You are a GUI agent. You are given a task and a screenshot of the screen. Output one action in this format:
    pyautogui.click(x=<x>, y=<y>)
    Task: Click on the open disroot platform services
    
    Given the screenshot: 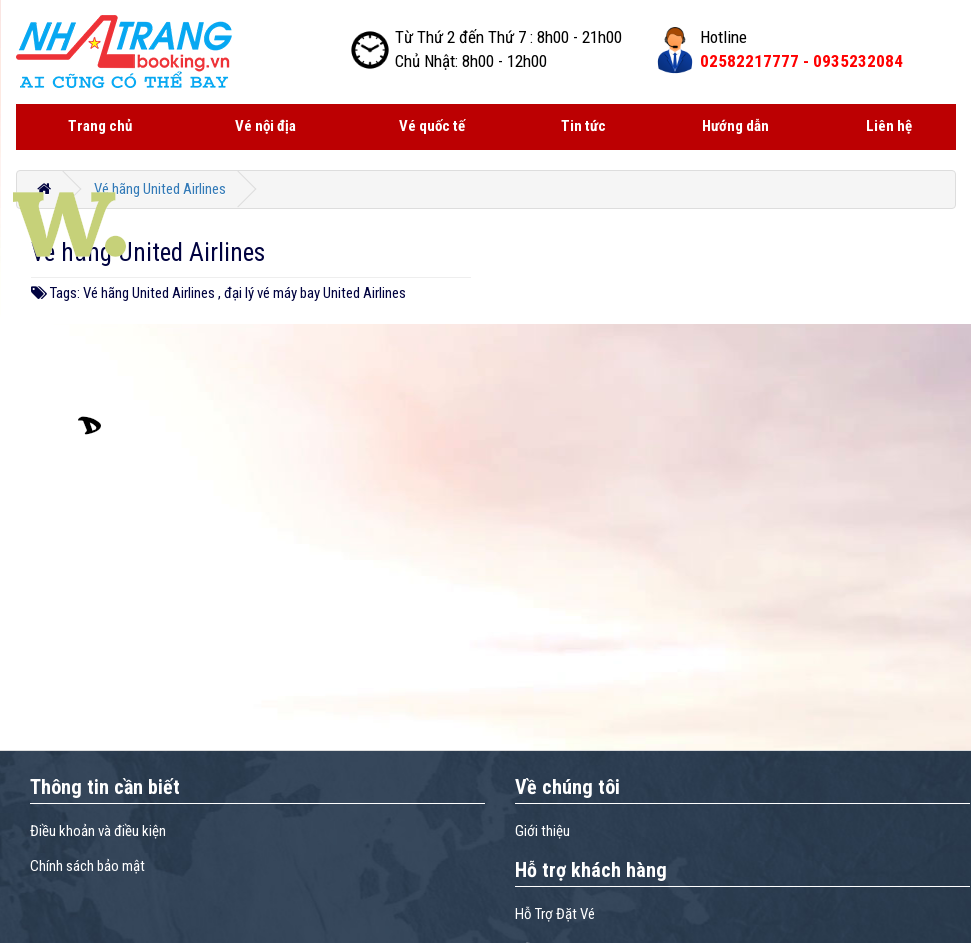 What is the action you would take?
    pyautogui.click(x=89, y=425)
    